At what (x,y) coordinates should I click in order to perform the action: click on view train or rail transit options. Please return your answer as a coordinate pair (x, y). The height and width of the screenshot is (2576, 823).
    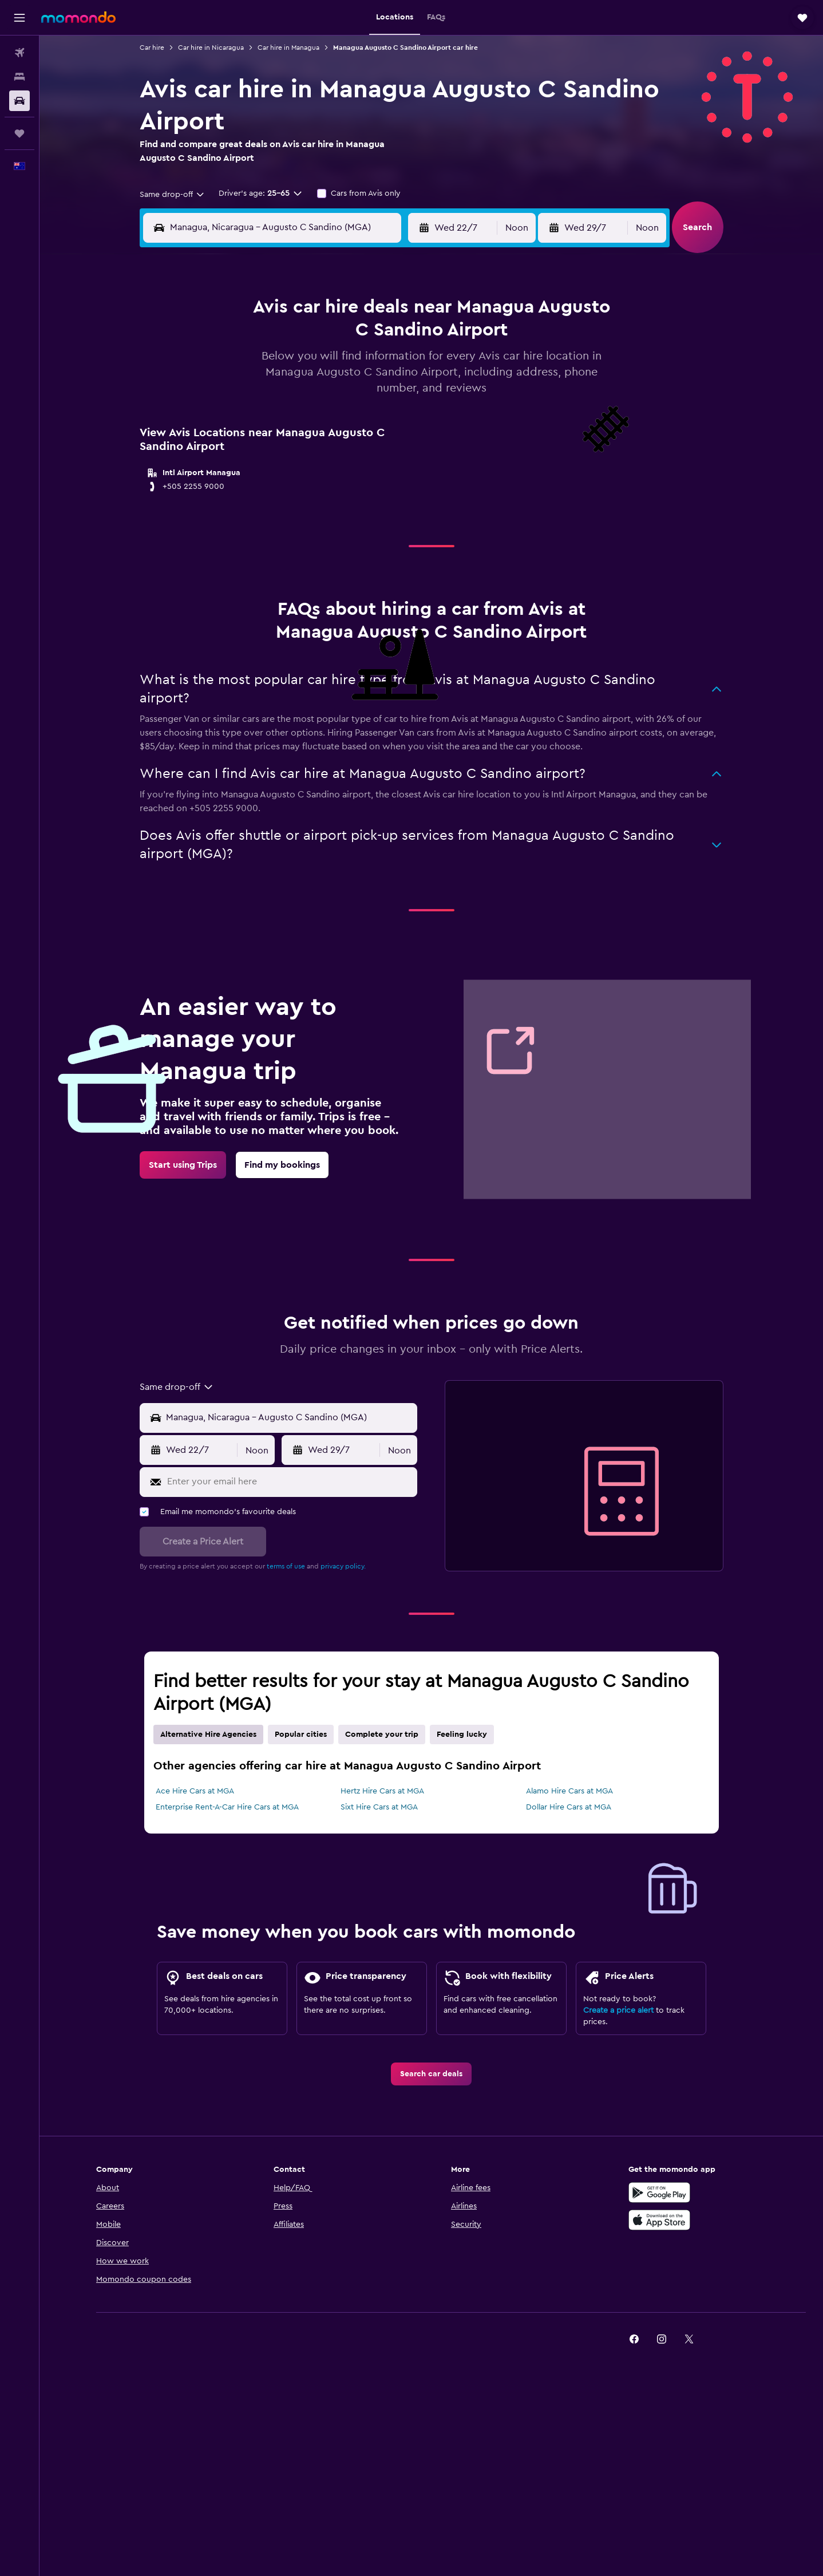
    Looking at the image, I should click on (606, 429).